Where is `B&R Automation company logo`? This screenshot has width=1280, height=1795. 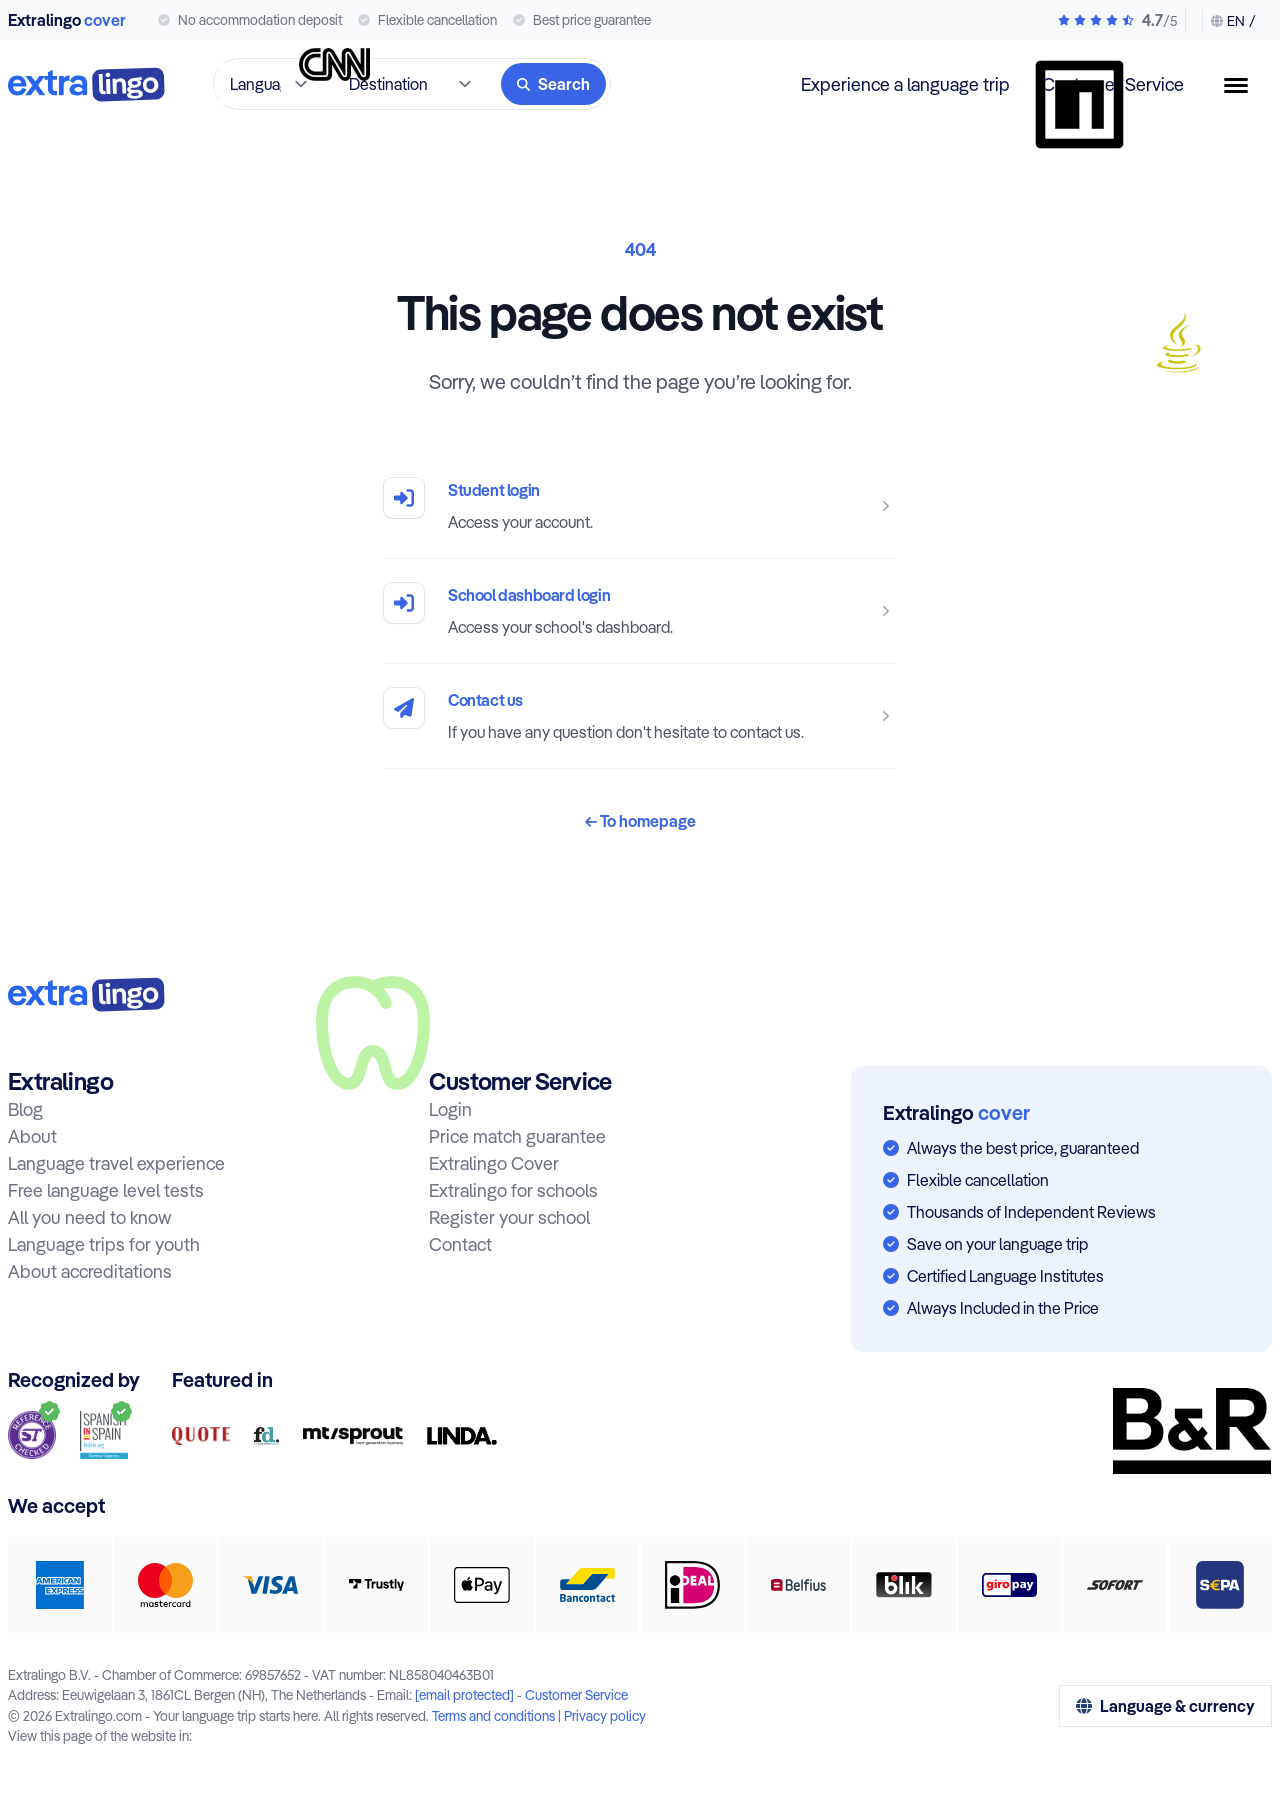
B&R Automation company logo is located at coordinates (1192, 1431).